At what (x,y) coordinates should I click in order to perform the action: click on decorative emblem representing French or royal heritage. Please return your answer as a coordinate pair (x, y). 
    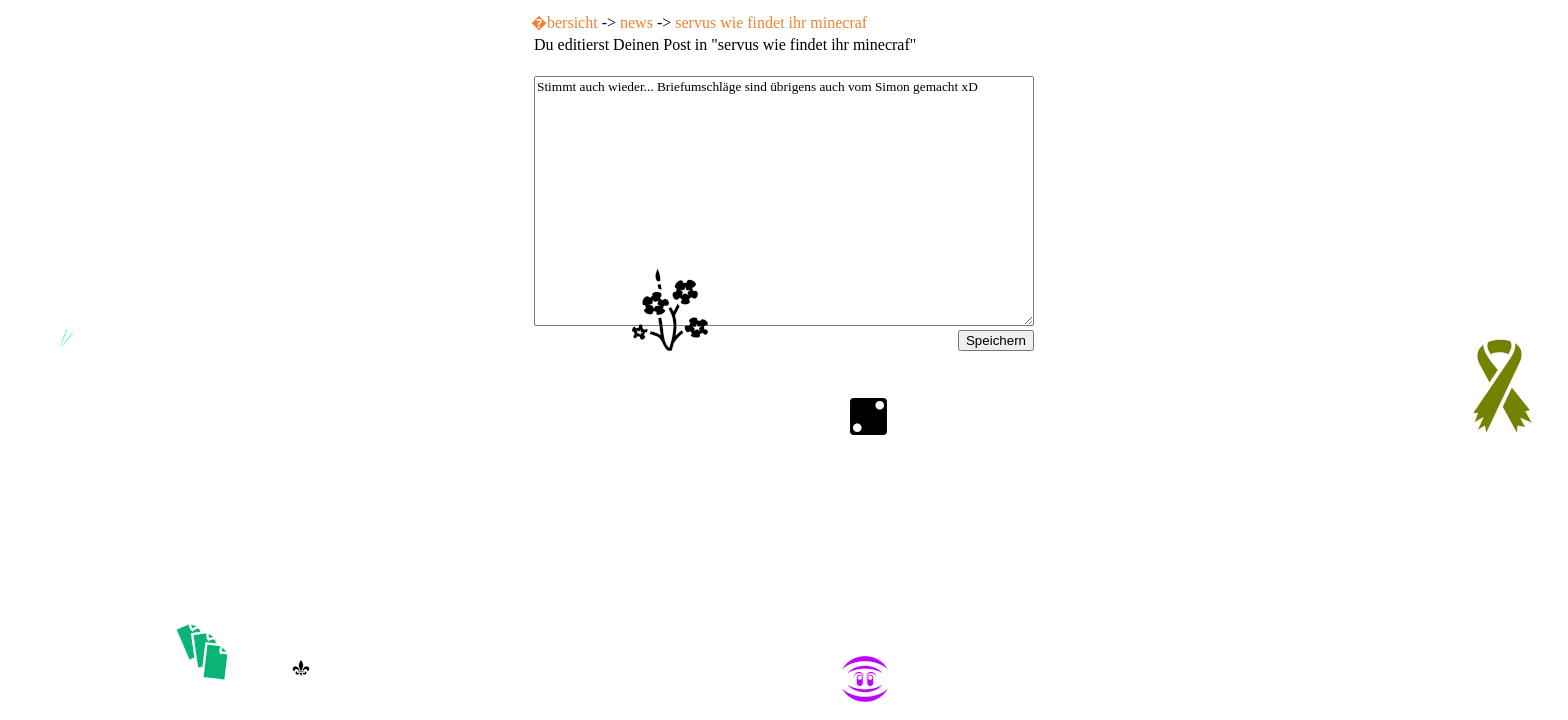
    Looking at the image, I should click on (301, 668).